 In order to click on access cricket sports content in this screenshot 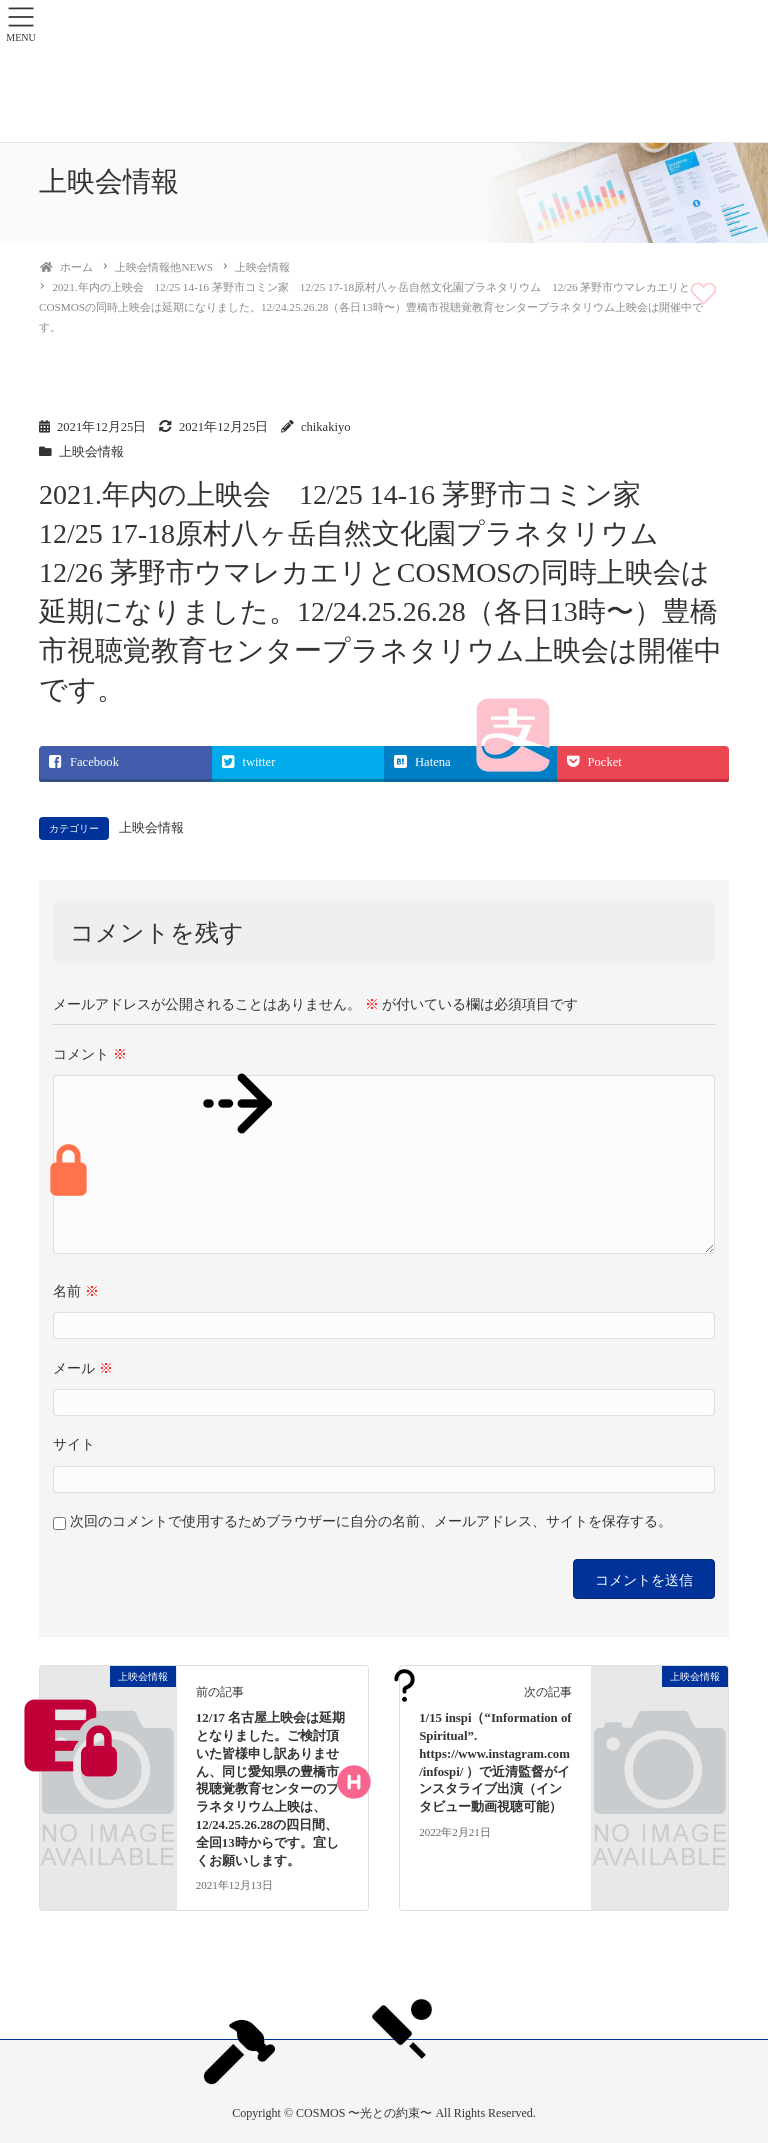, I will do `click(402, 2029)`.